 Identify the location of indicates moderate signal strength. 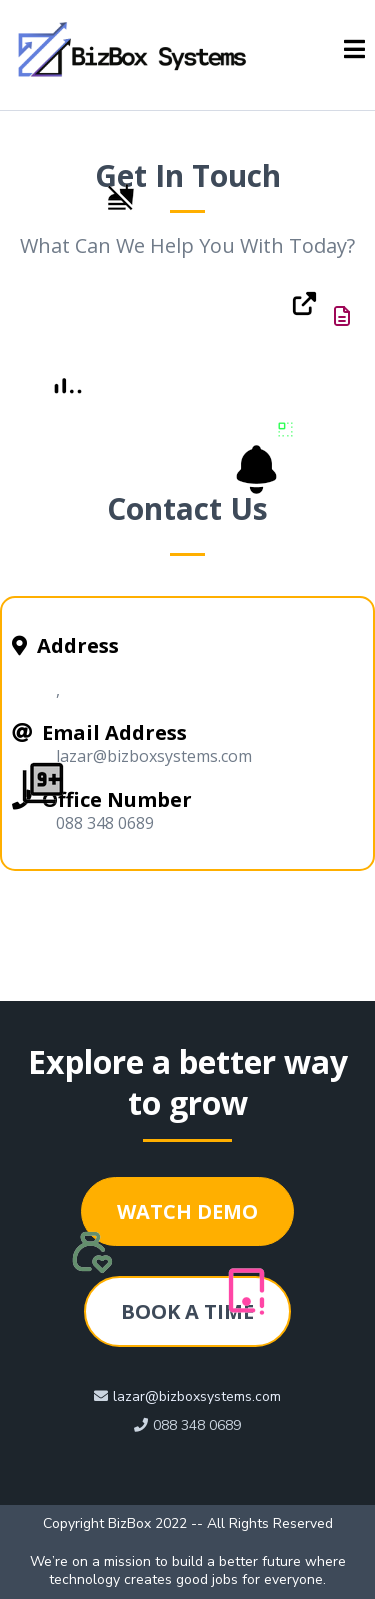
(68, 380).